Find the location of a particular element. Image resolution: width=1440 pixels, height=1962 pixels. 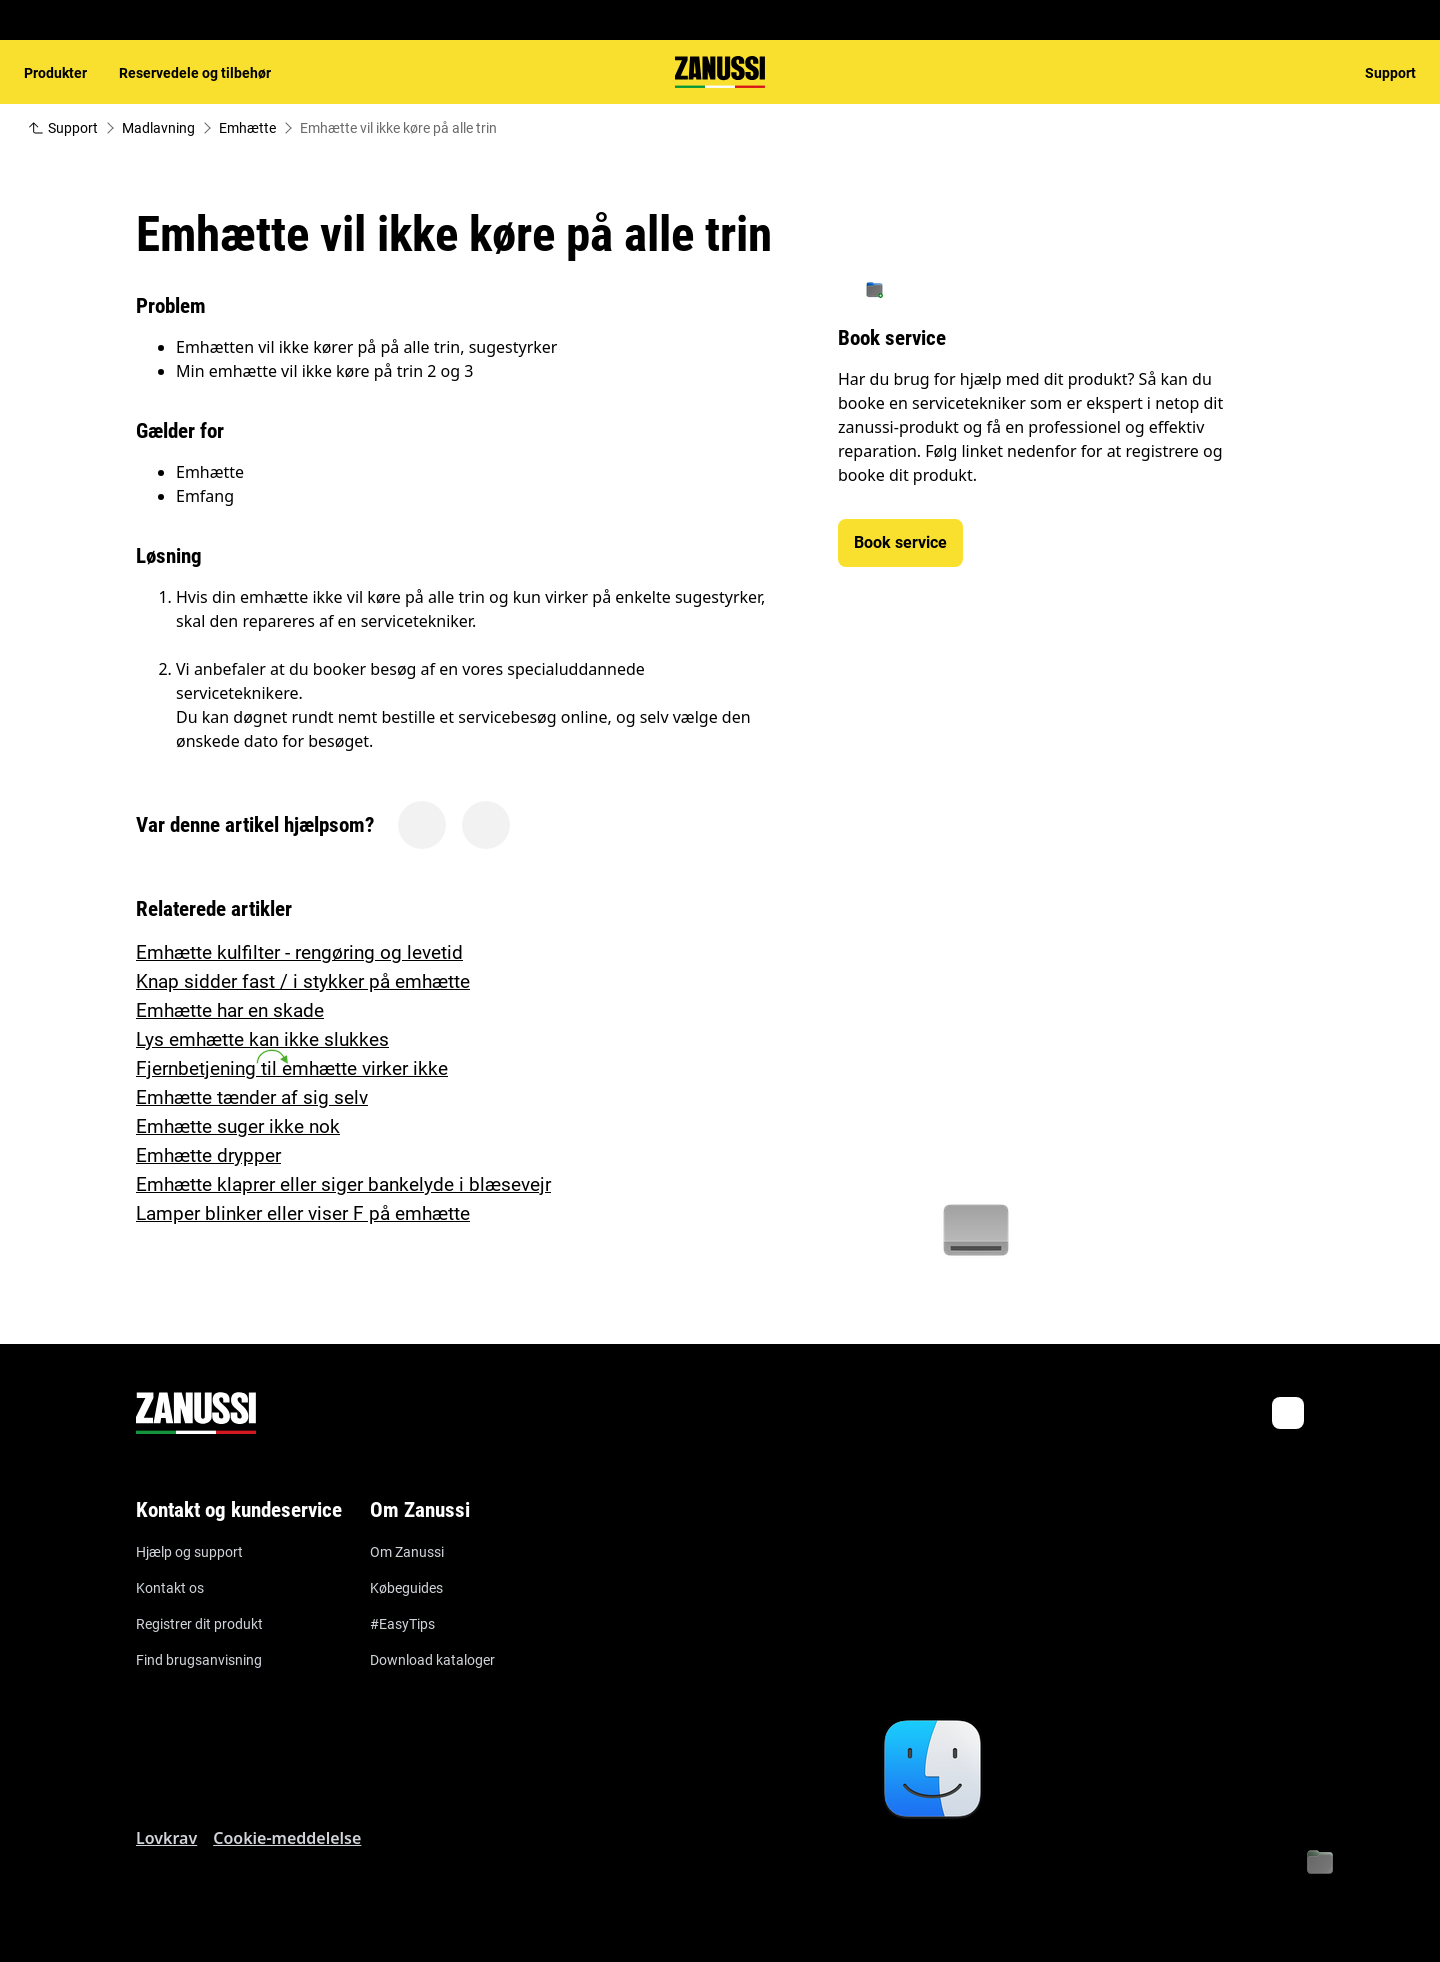

open folder to view contents is located at coordinates (1320, 1862).